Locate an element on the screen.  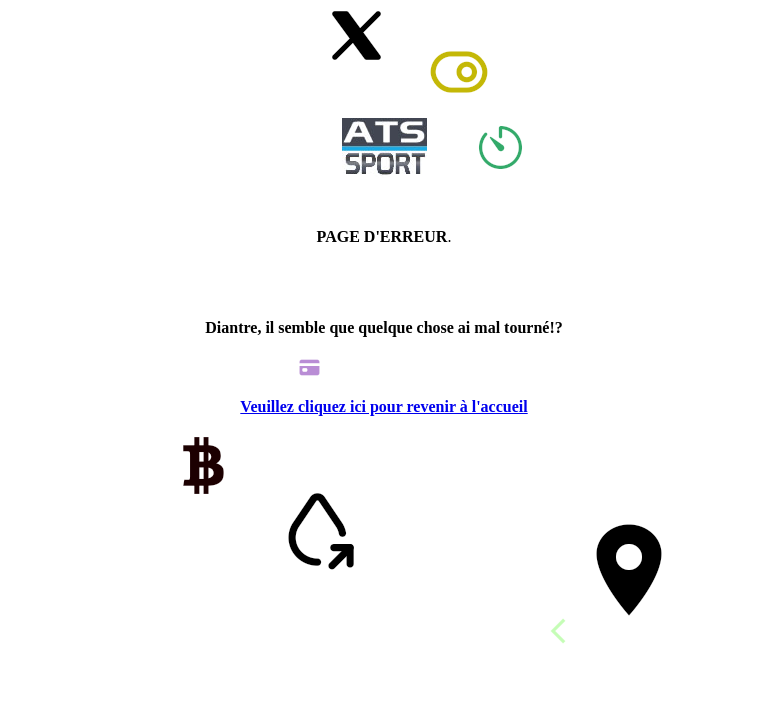
manage payment methods is located at coordinates (309, 367).